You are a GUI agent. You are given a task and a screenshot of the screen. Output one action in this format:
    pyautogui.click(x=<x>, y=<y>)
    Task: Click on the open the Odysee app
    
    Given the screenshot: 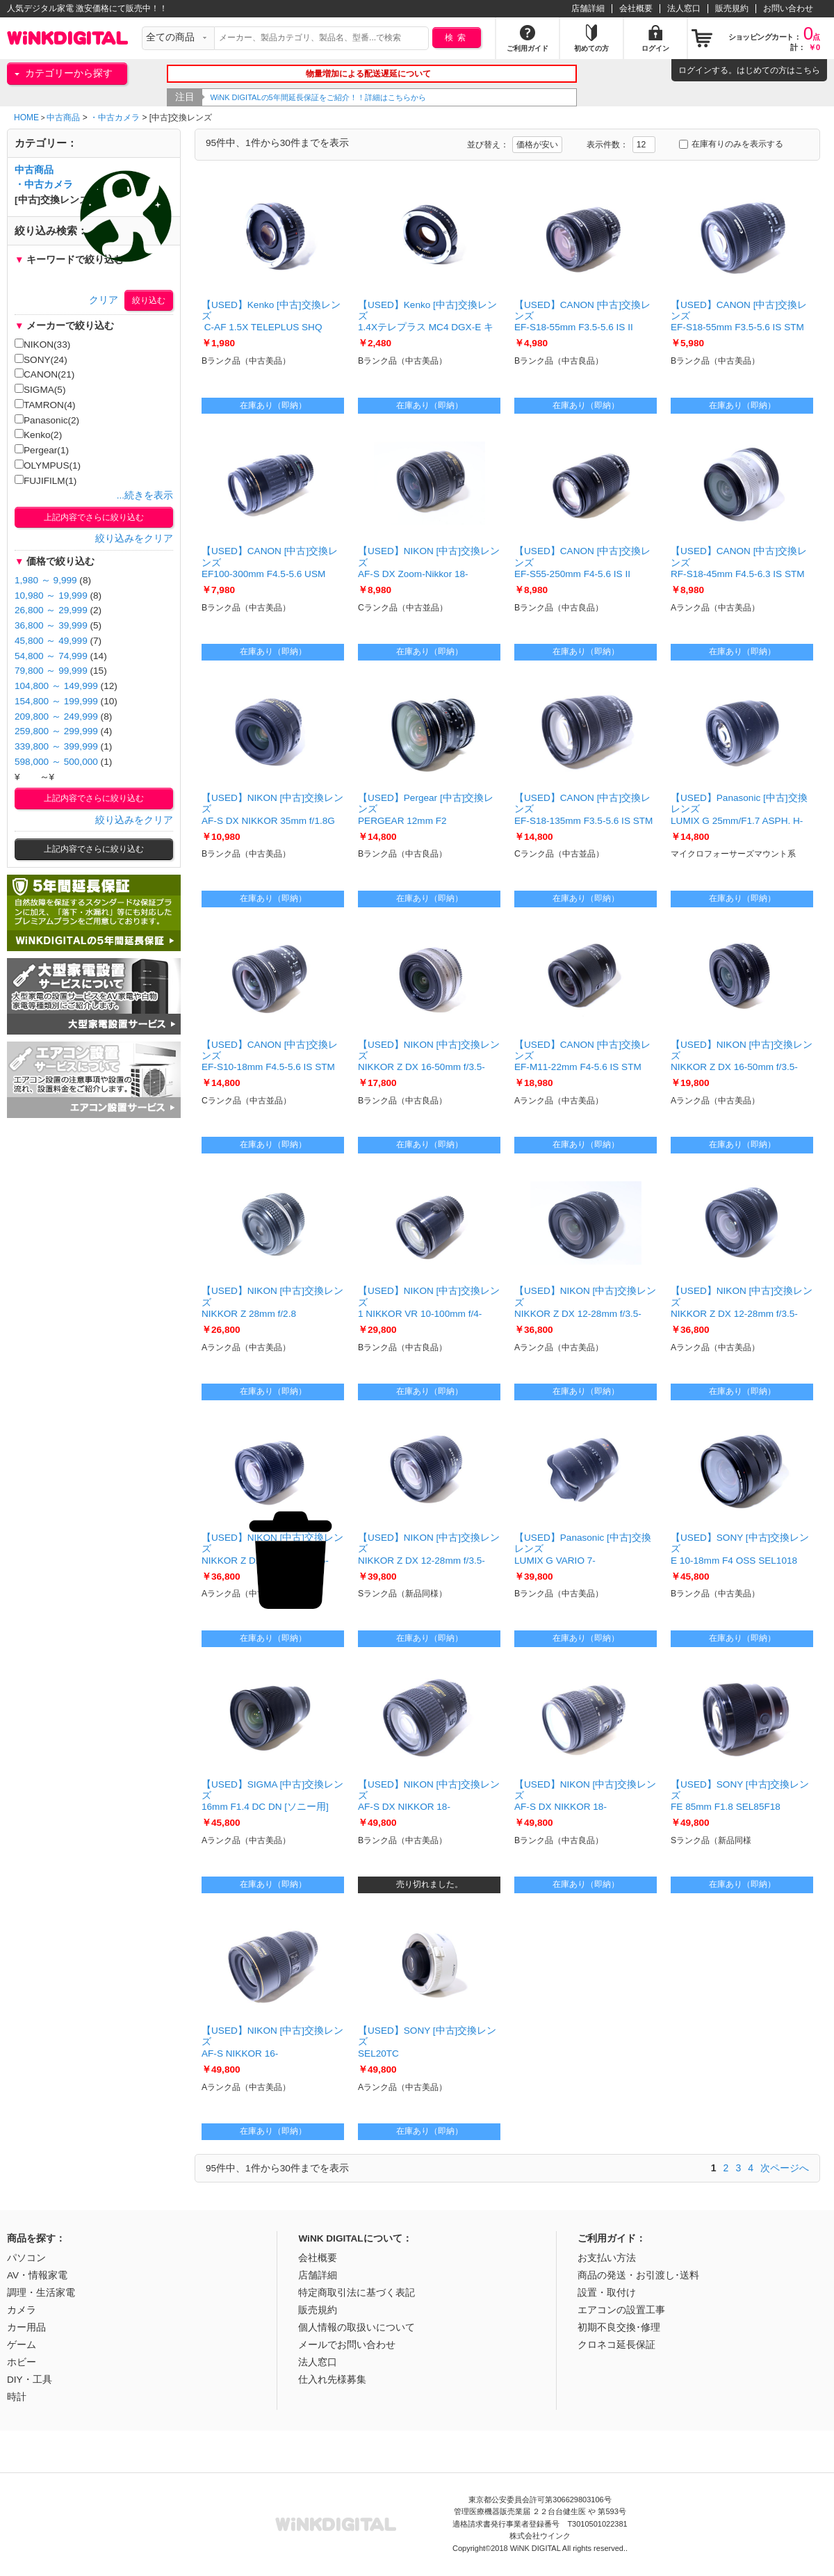 What is the action you would take?
    pyautogui.click(x=126, y=216)
    